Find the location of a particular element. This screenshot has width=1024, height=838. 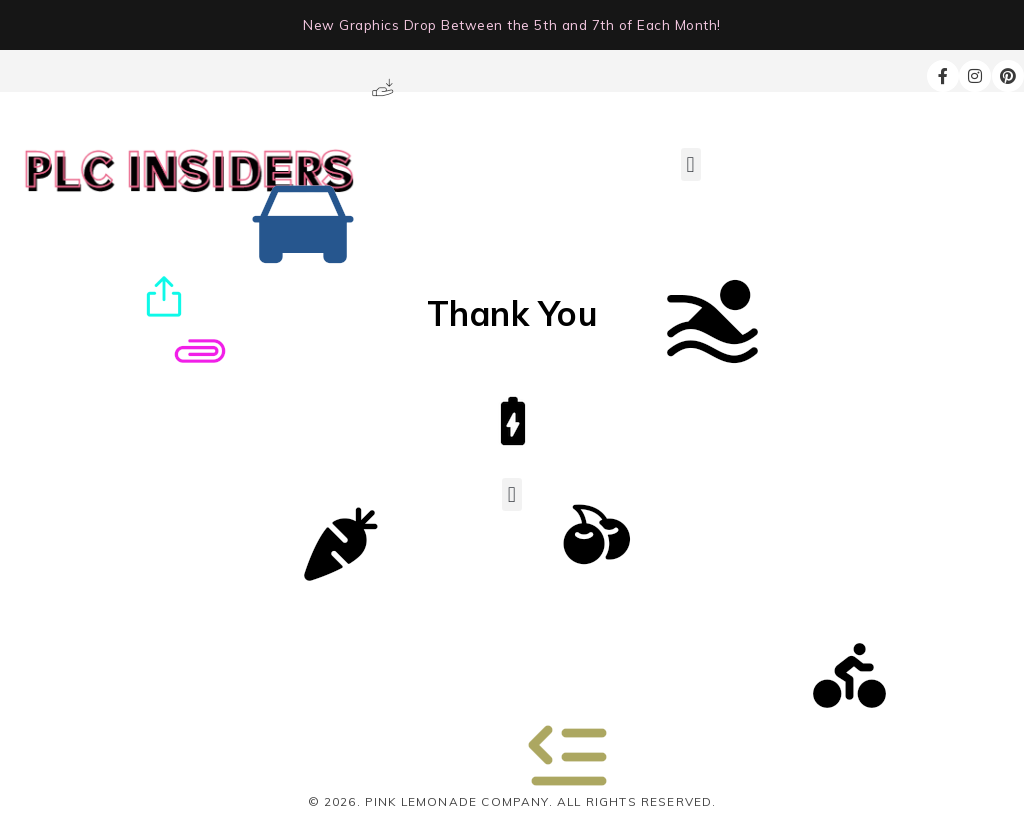

indicates battery is fully charged while connected to power is located at coordinates (513, 421).